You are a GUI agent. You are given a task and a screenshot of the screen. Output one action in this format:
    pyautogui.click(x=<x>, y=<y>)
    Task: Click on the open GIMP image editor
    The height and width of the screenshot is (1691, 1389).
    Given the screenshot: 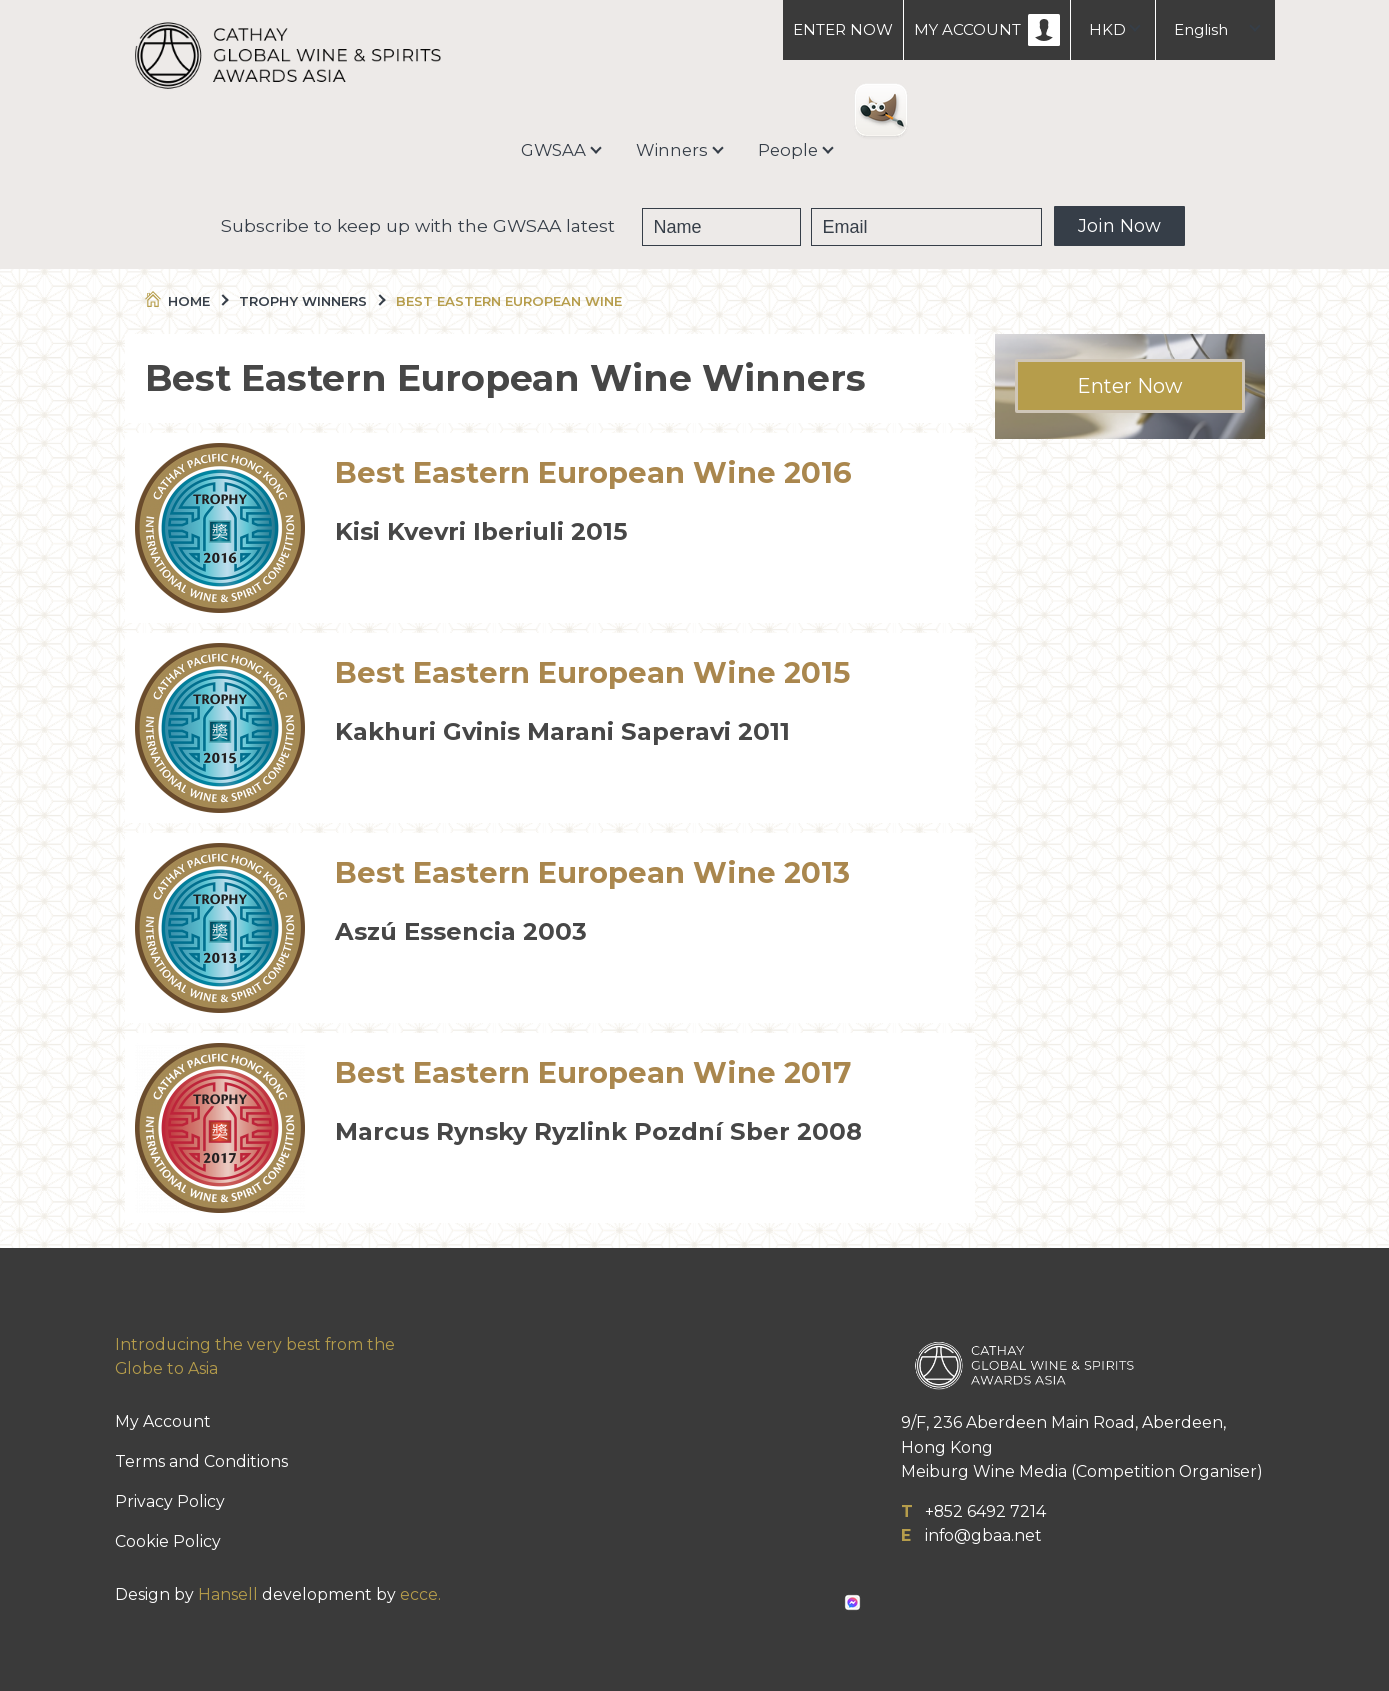 What is the action you would take?
    pyautogui.click(x=881, y=110)
    